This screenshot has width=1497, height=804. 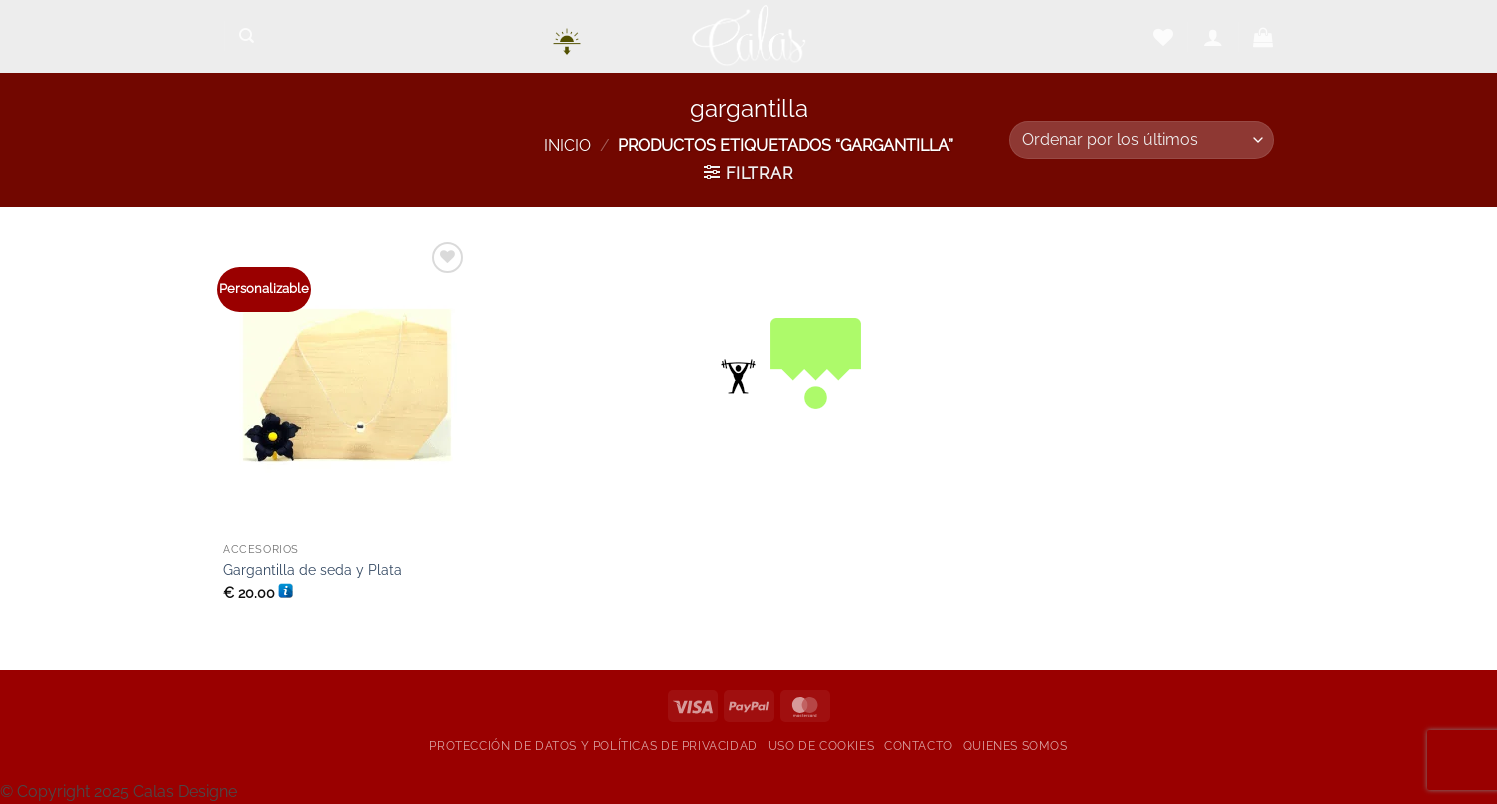 What do you see at coordinates (815, 363) in the screenshot?
I see `crush or compress an item` at bounding box center [815, 363].